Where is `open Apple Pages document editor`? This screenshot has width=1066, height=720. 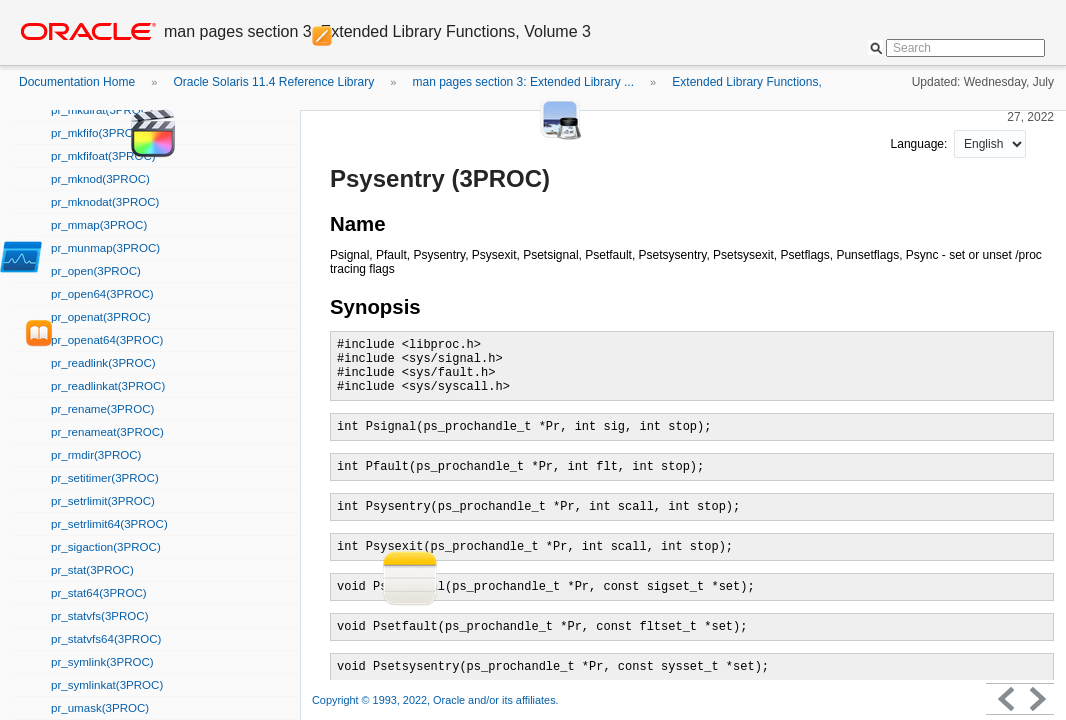
open Apple Pages document editor is located at coordinates (322, 36).